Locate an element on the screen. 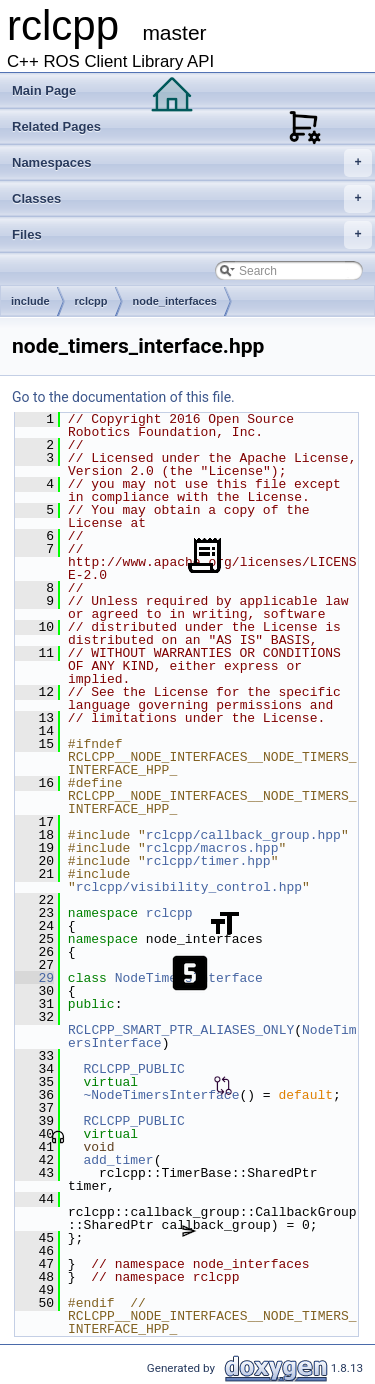 This screenshot has height=1384, width=375. select image filter or effect number 5 is located at coordinates (190, 973).